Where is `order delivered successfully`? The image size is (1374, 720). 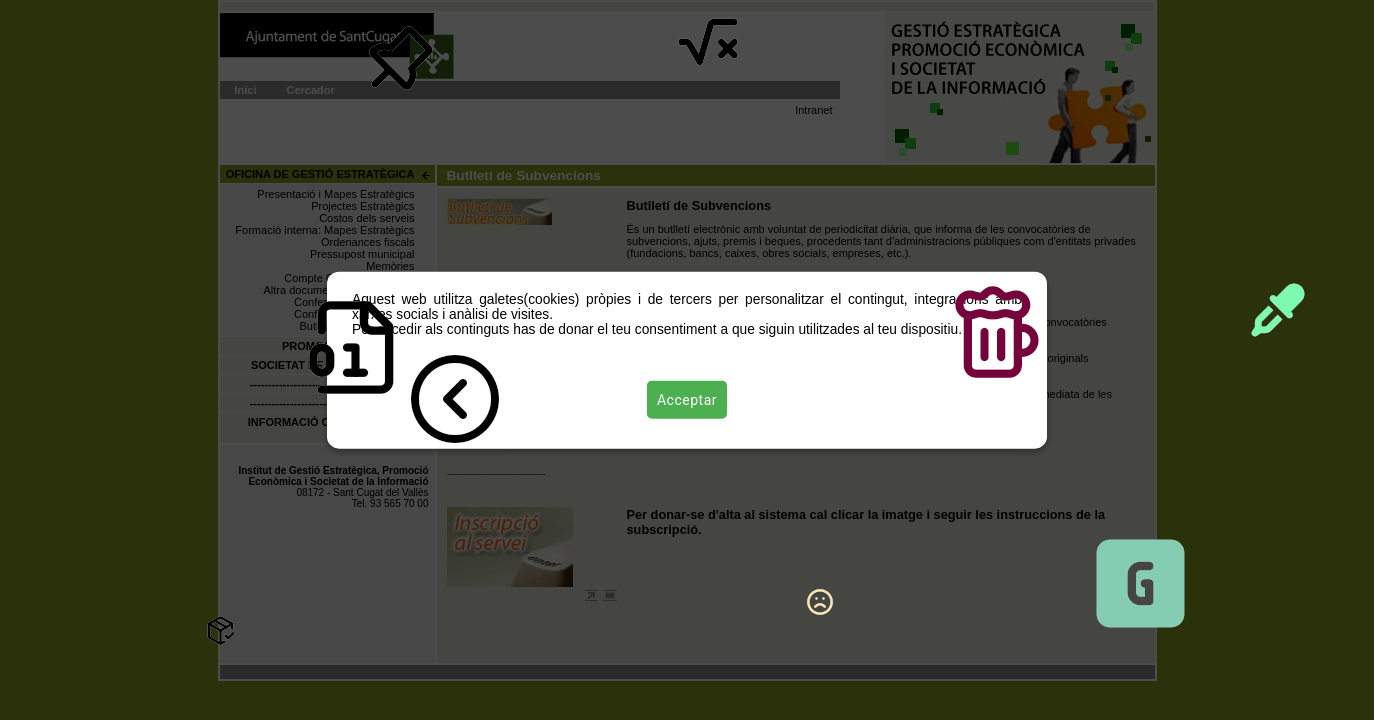 order delivered successfully is located at coordinates (220, 630).